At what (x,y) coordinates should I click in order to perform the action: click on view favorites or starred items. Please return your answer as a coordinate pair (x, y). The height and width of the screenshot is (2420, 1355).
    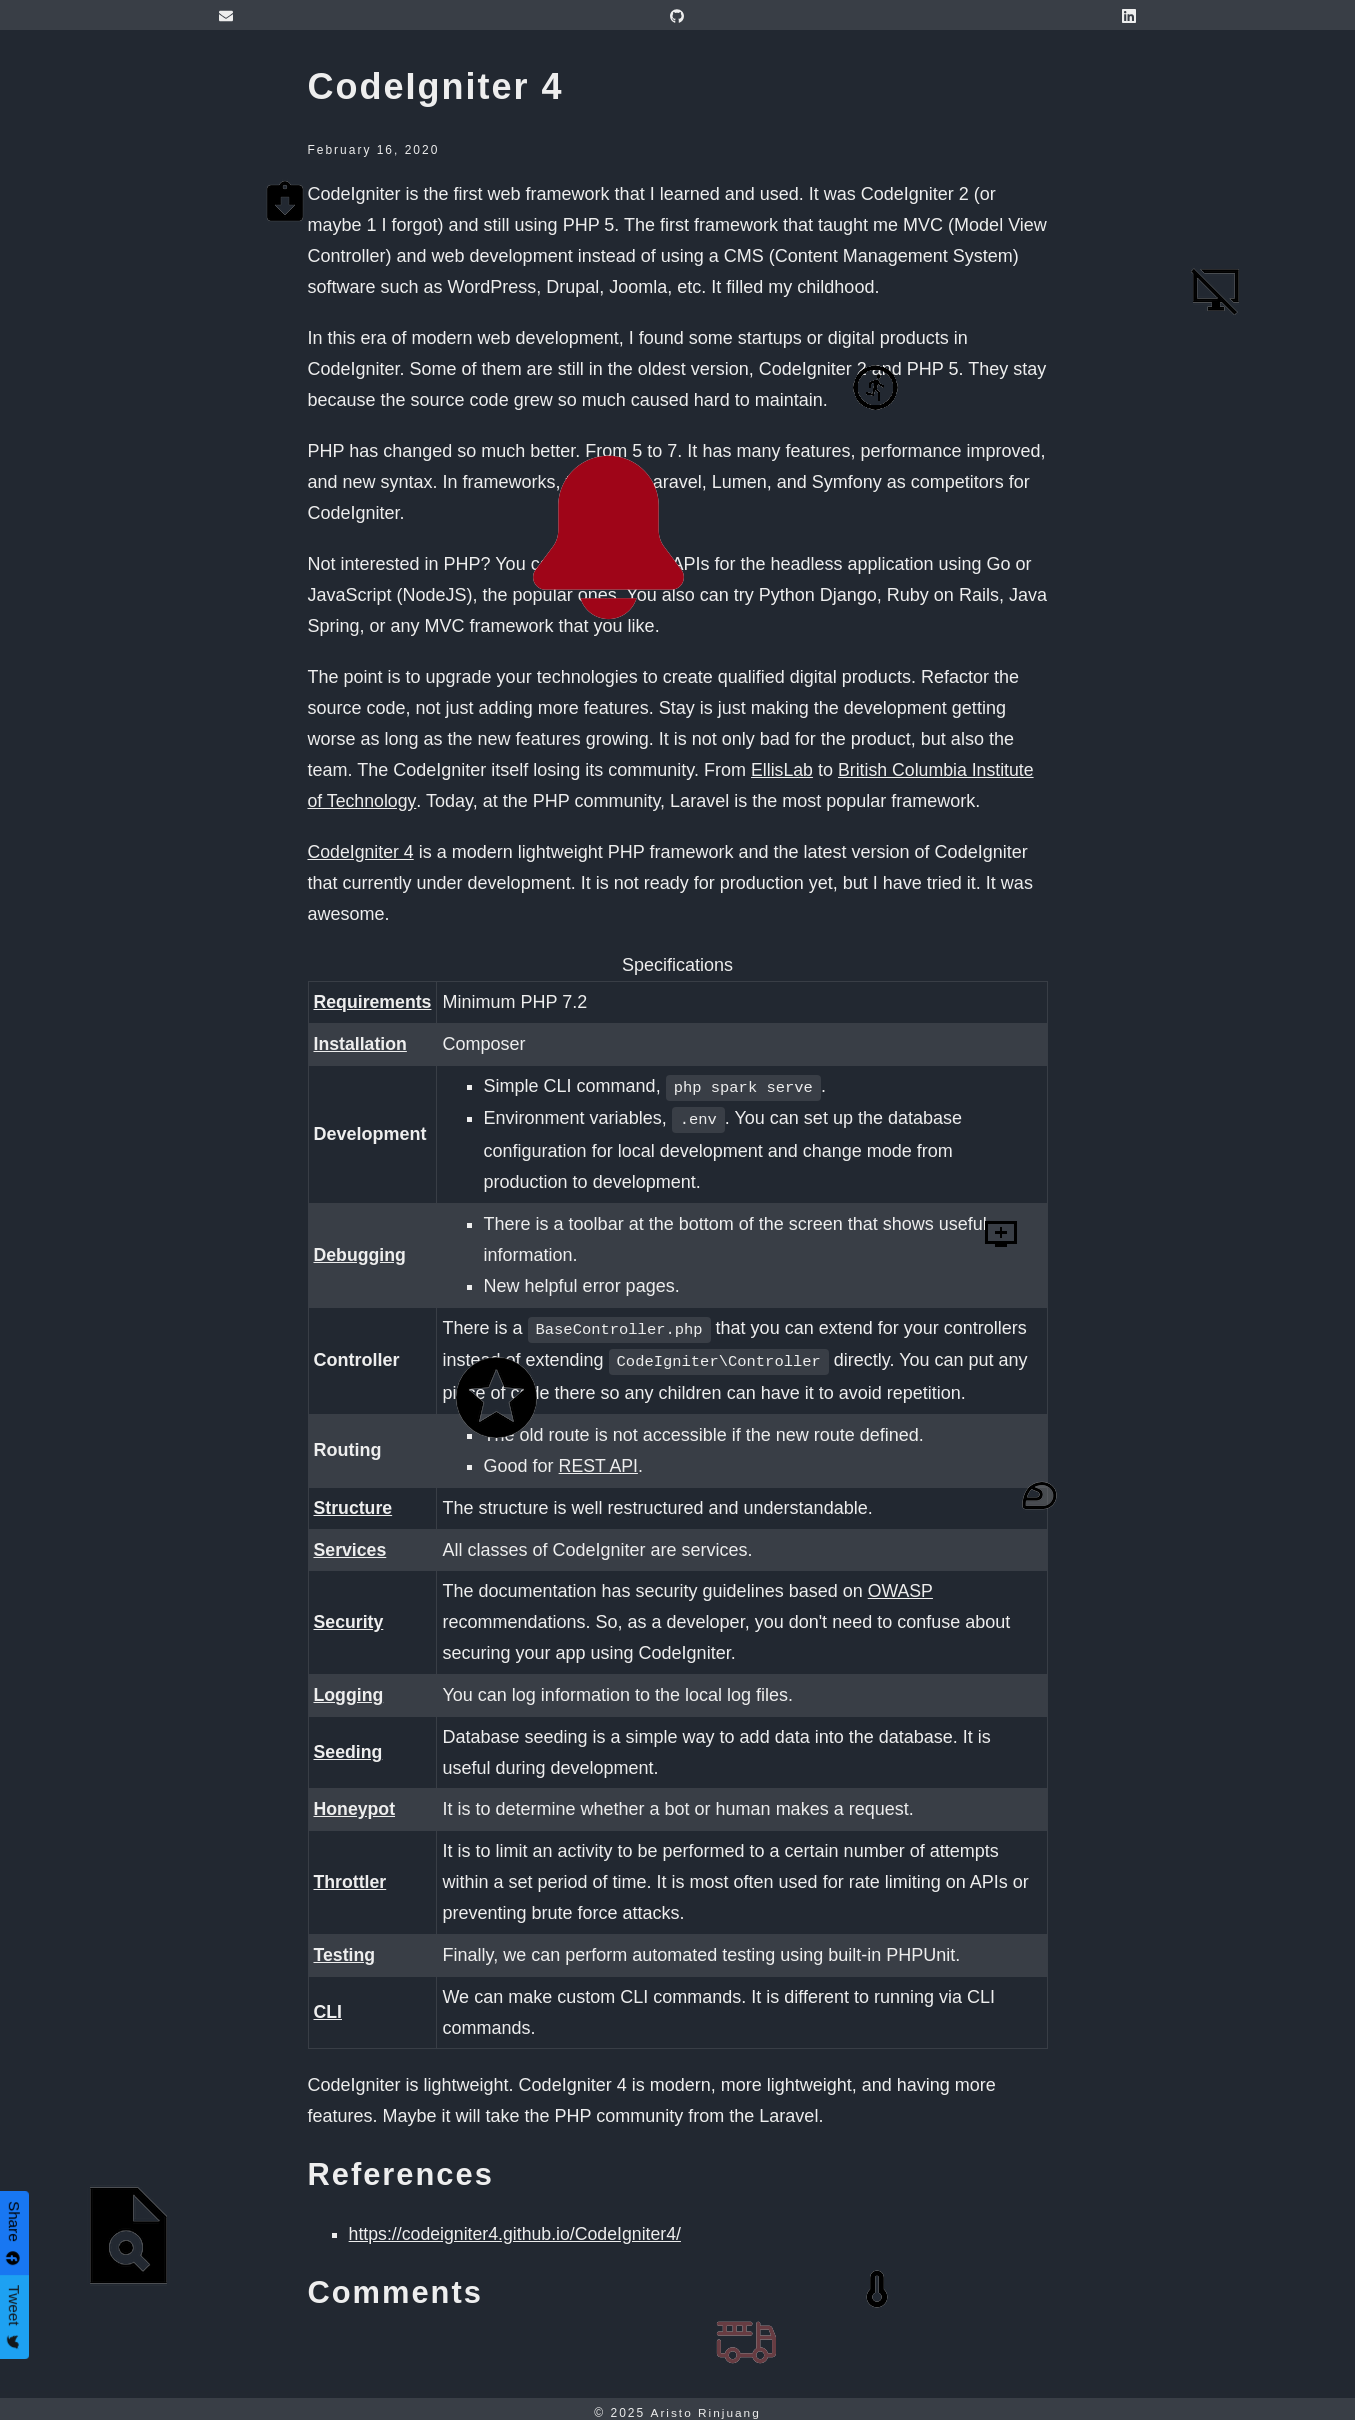
    Looking at the image, I should click on (496, 1397).